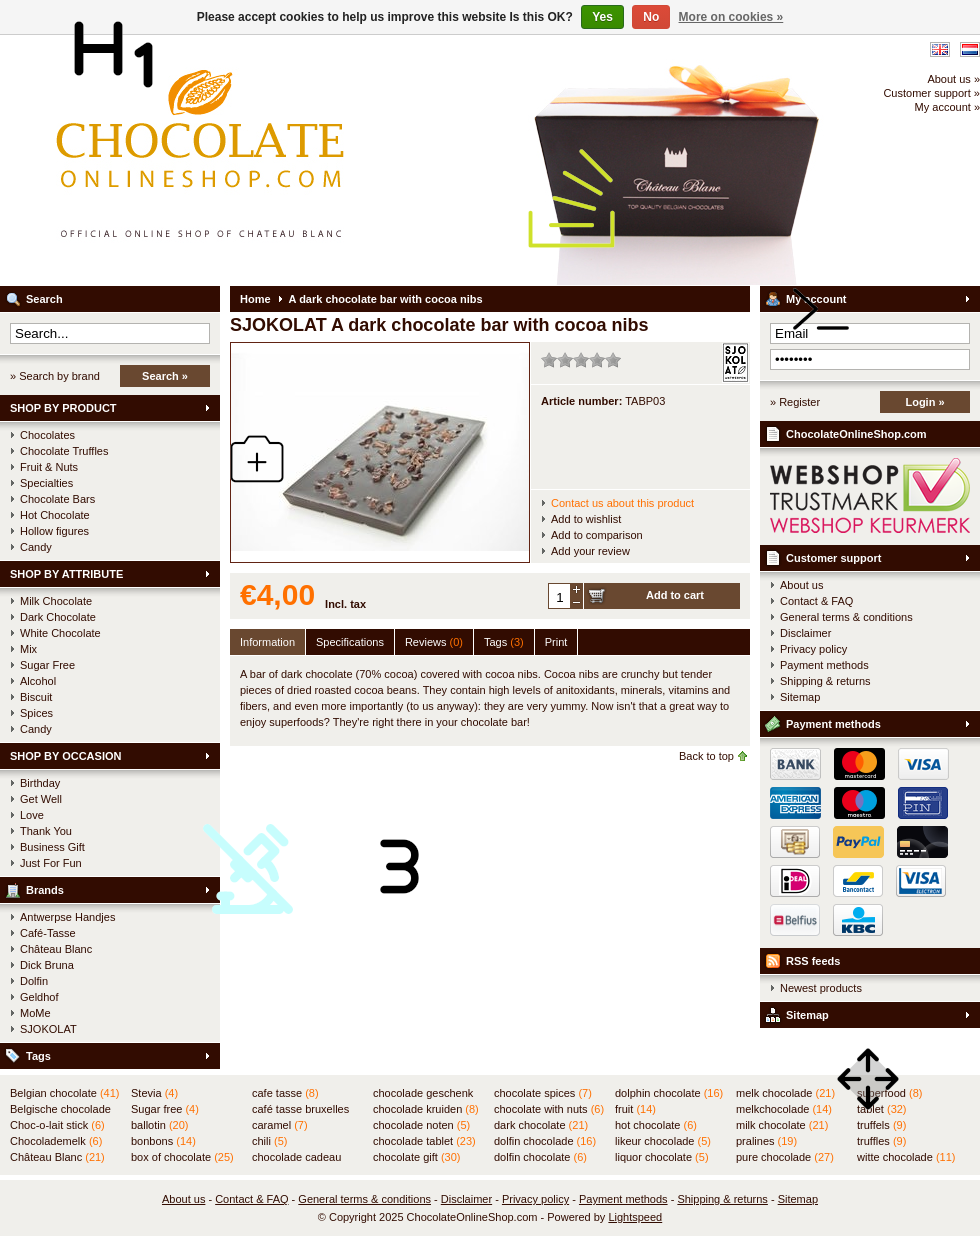 This screenshot has height=1241, width=980. What do you see at coordinates (571, 200) in the screenshot?
I see `visit stack overflow for developer help` at bounding box center [571, 200].